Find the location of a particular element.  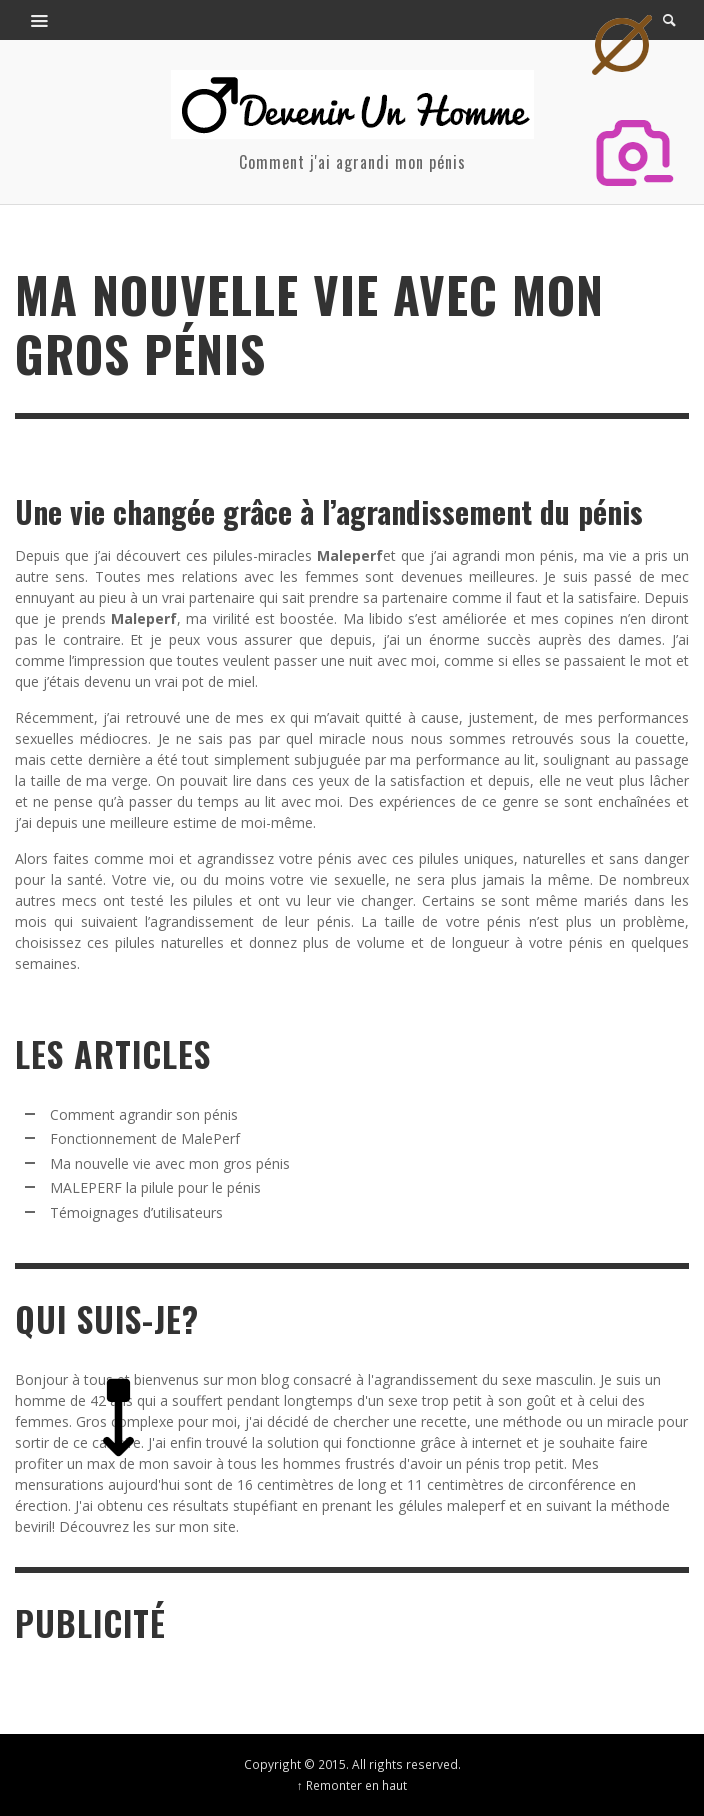

remove a photo from selection is located at coordinates (633, 153).